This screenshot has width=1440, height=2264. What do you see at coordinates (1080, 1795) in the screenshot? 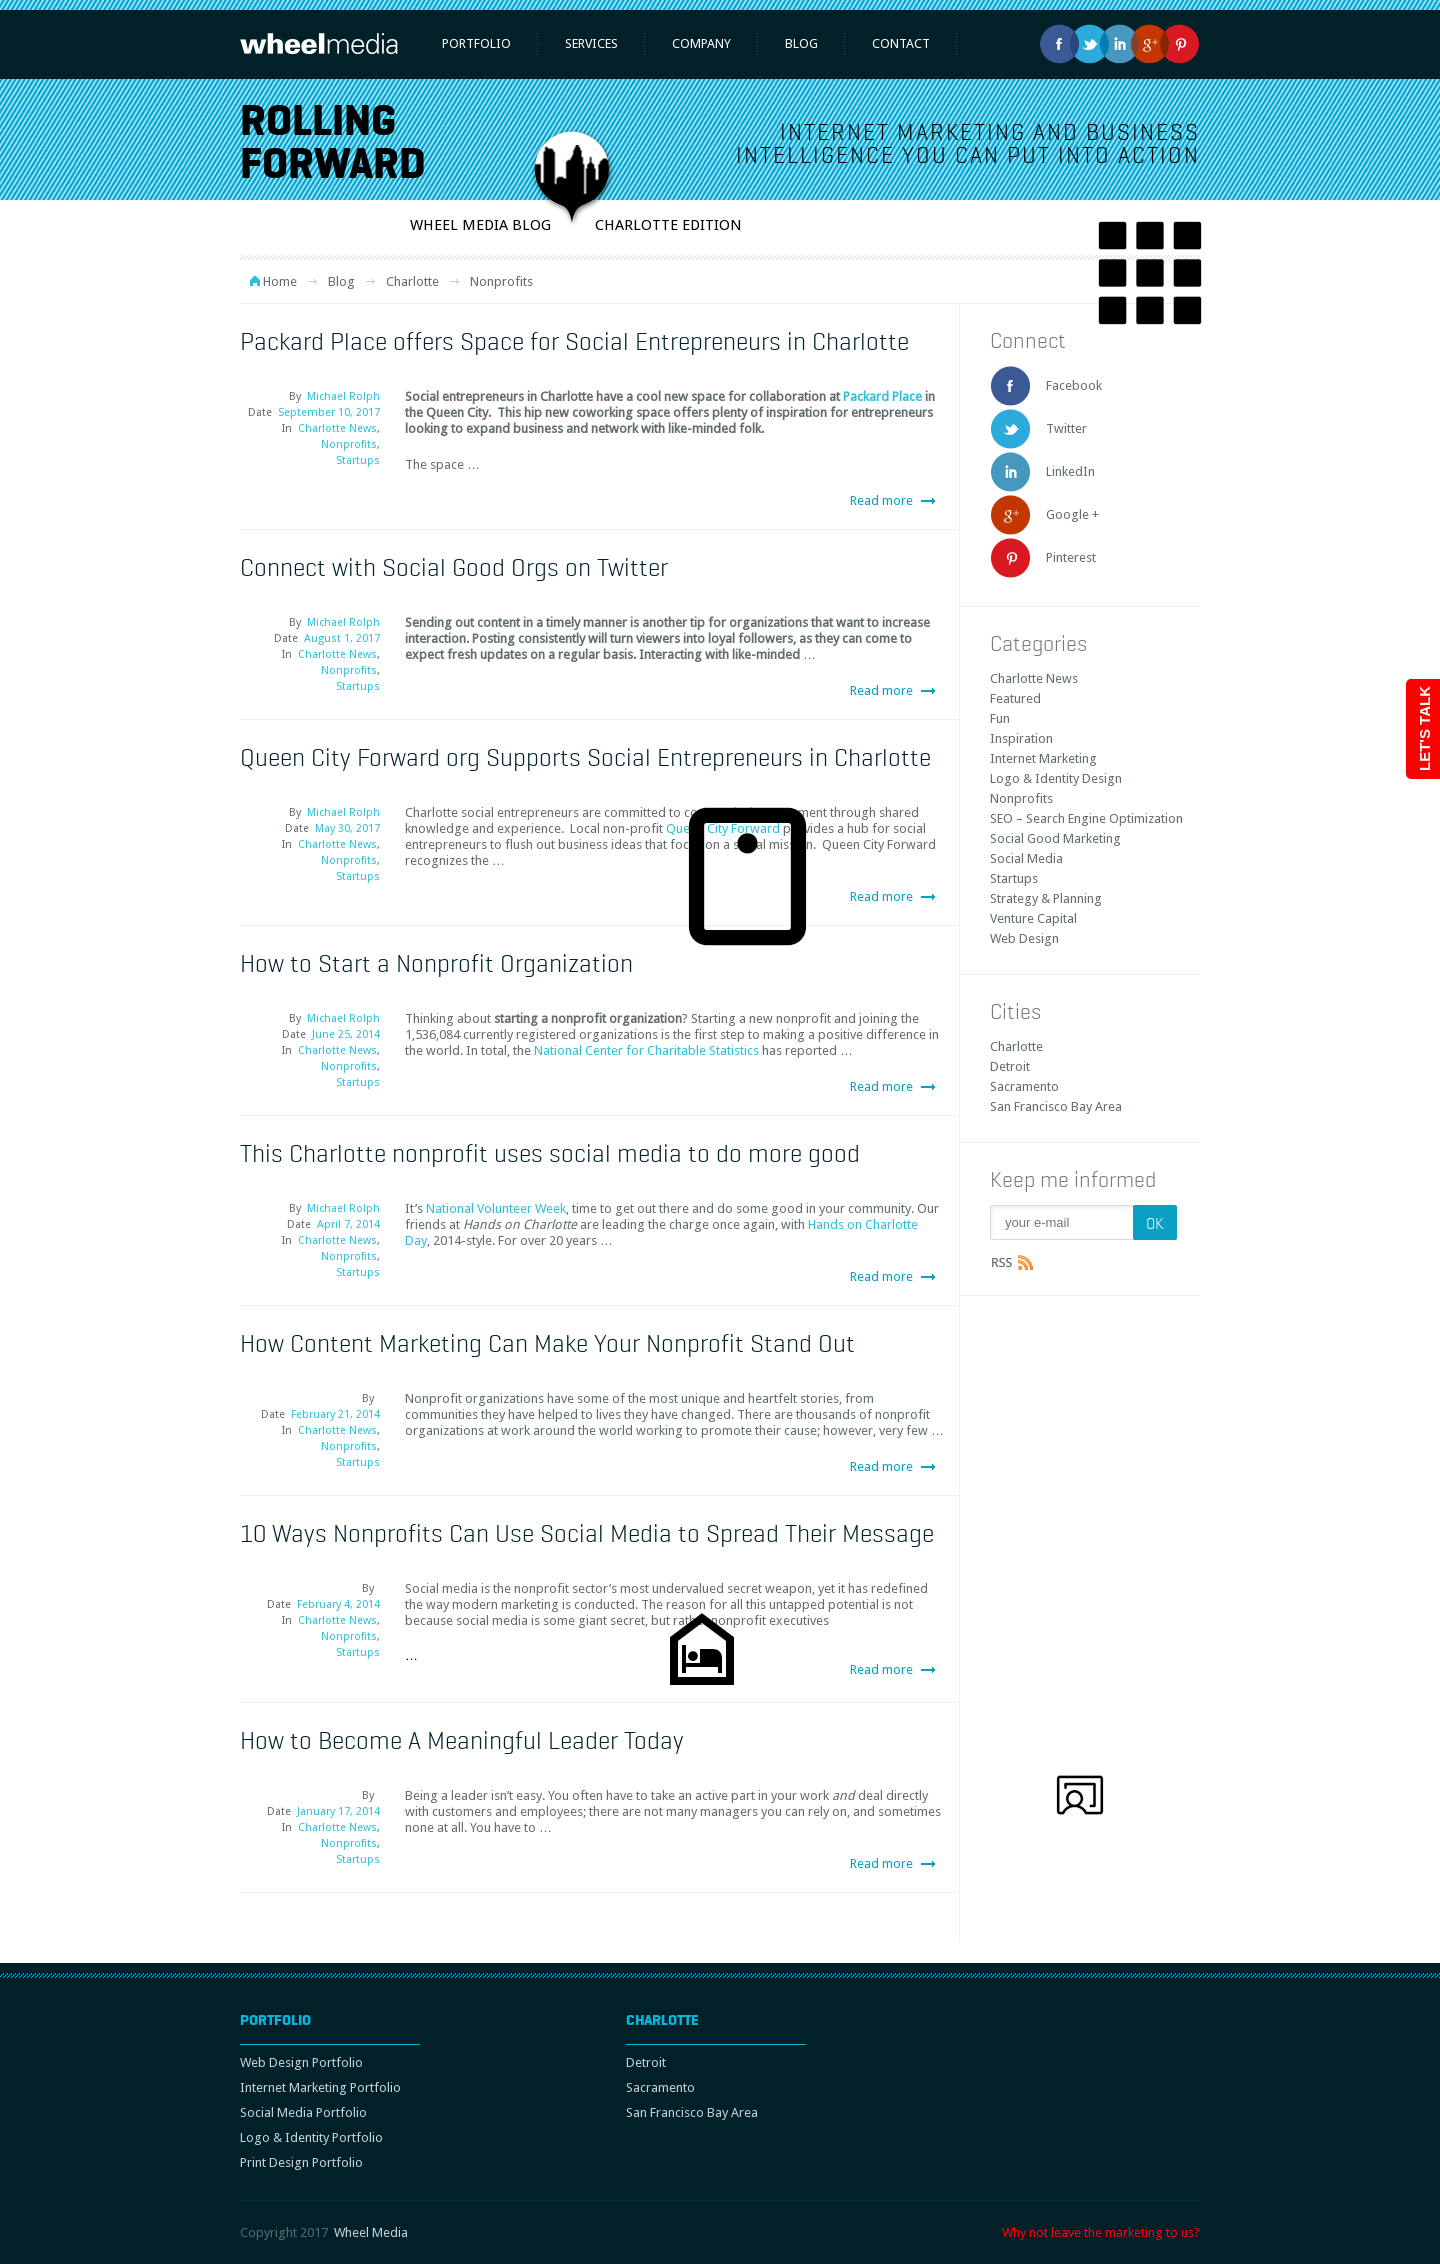
I see `access teaching or presentation tools` at bounding box center [1080, 1795].